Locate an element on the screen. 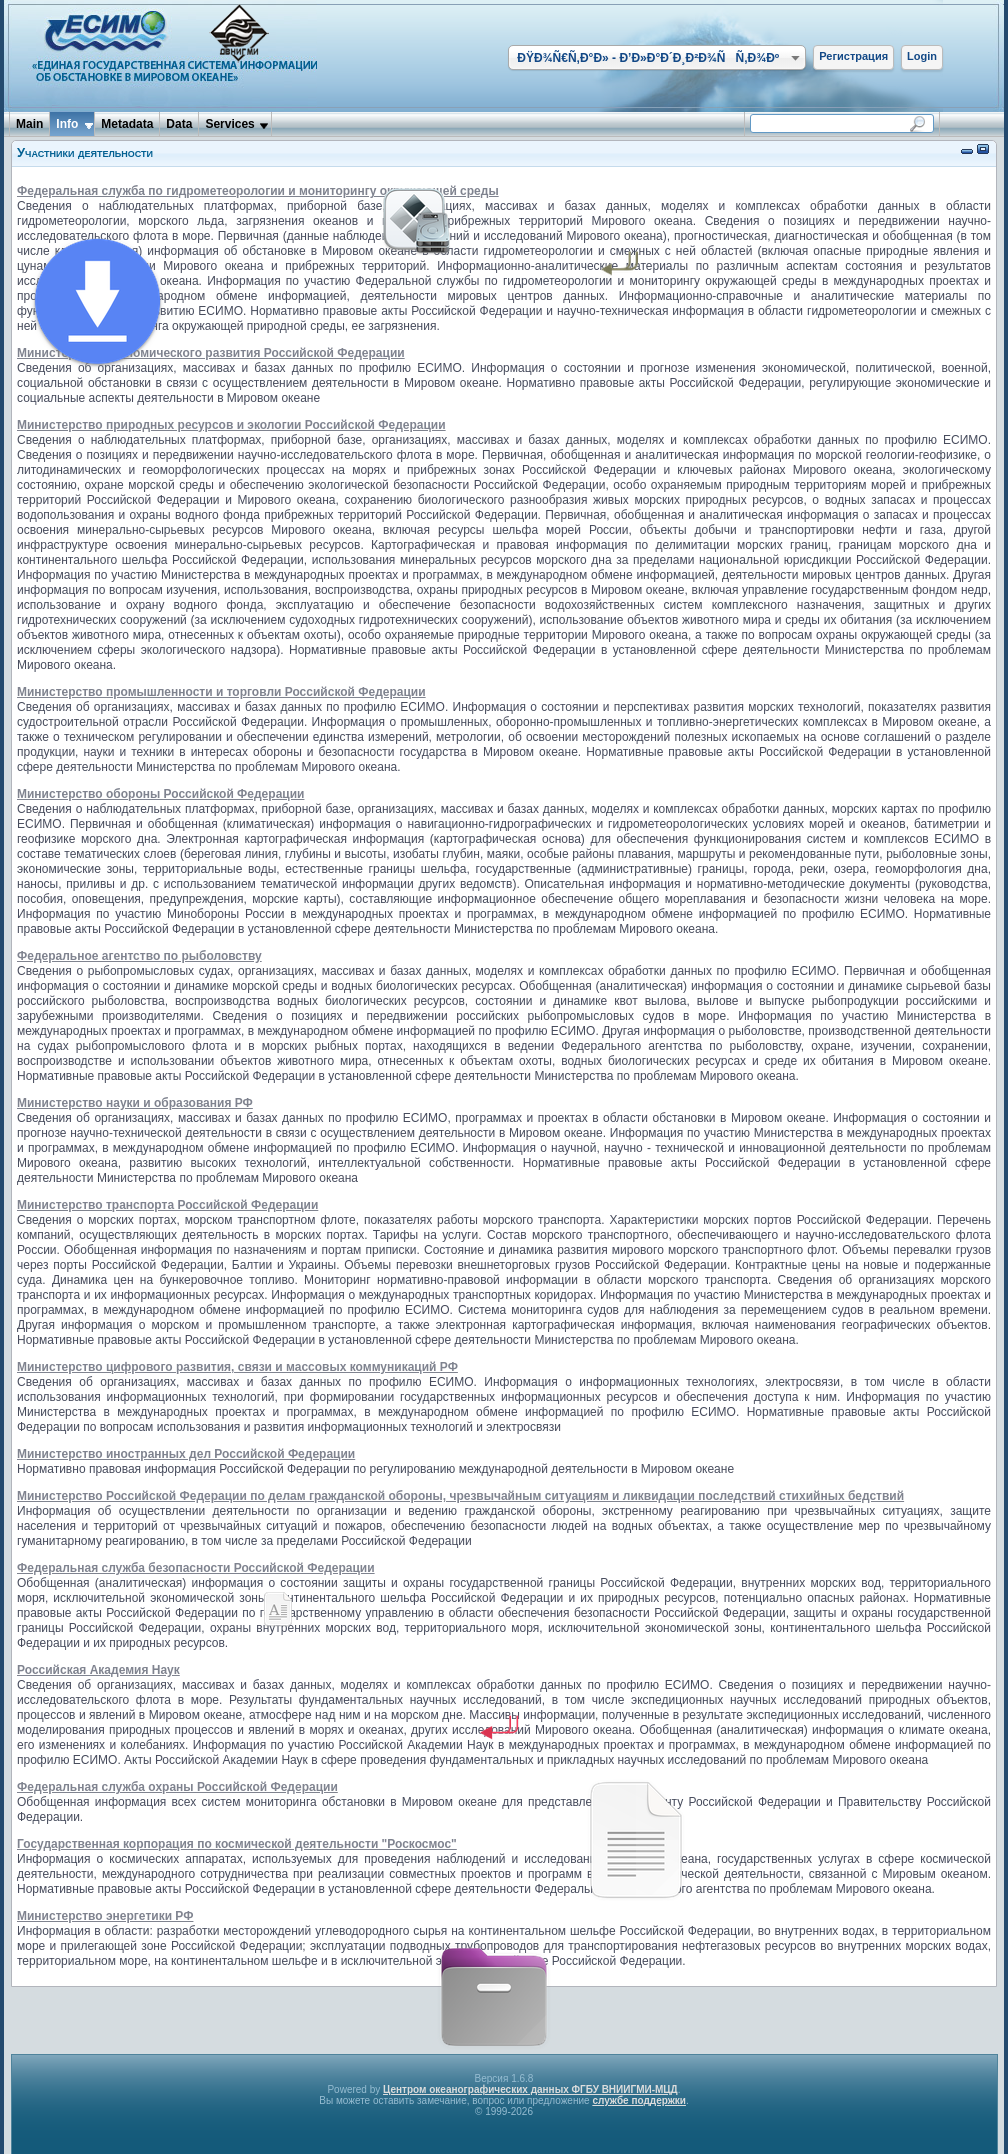 This screenshot has width=1008, height=2154. a wine configuration or initialization file is located at coordinates (636, 1840).